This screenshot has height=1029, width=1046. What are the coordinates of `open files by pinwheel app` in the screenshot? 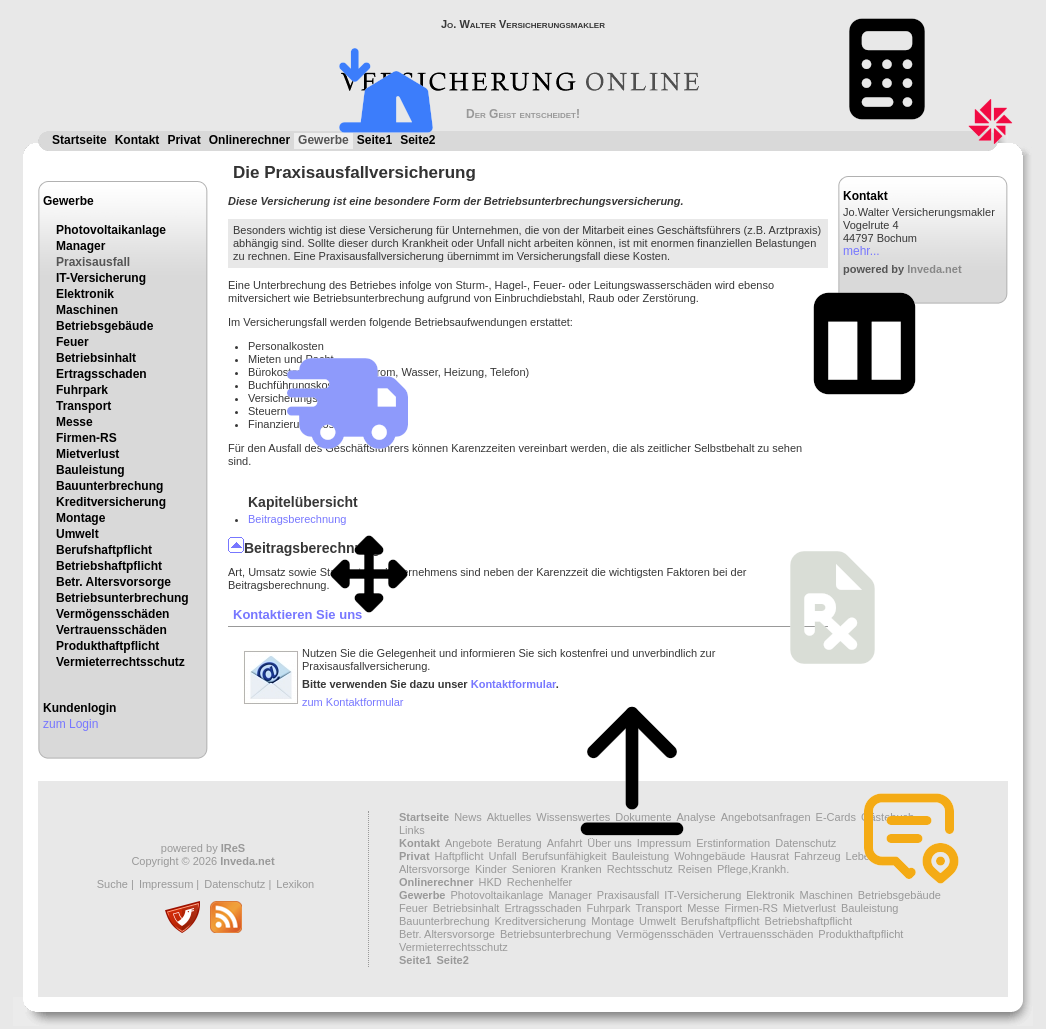 It's located at (990, 121).